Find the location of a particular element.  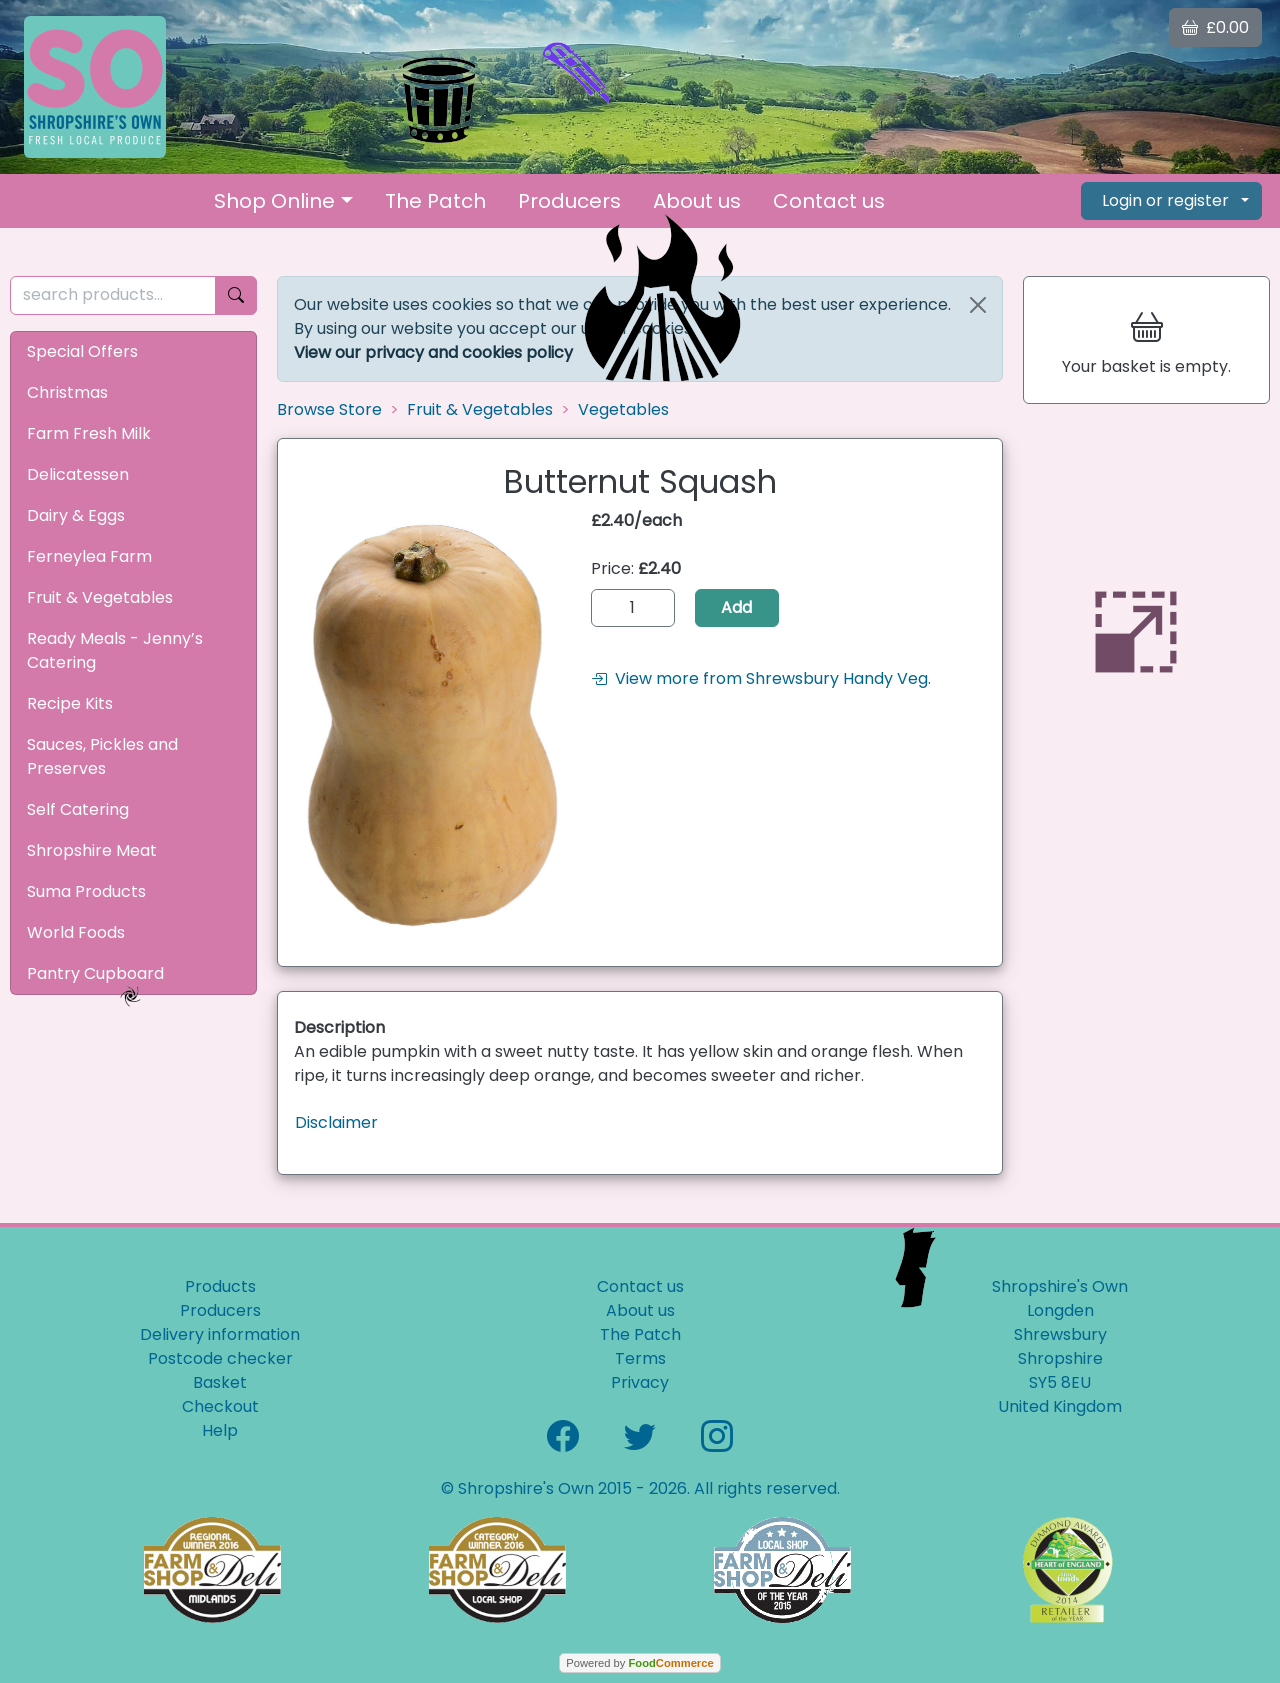

indicates a pyre or bonfire game element is located at coordinates (662, 297).